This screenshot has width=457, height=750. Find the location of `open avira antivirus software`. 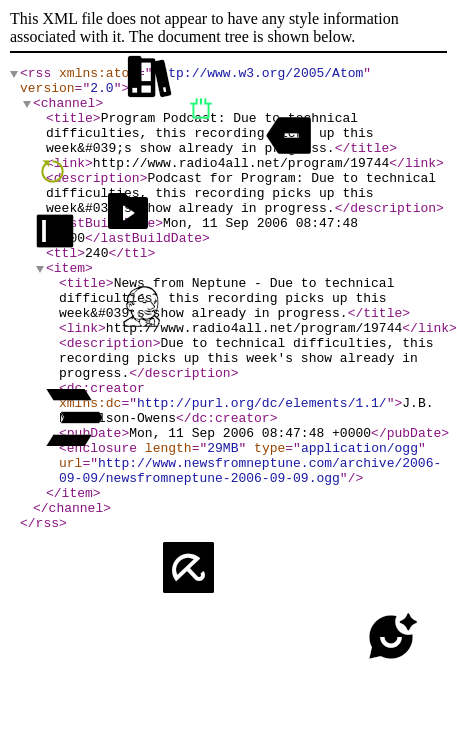

open avira antivirus software is located at coordinates (188, 567).